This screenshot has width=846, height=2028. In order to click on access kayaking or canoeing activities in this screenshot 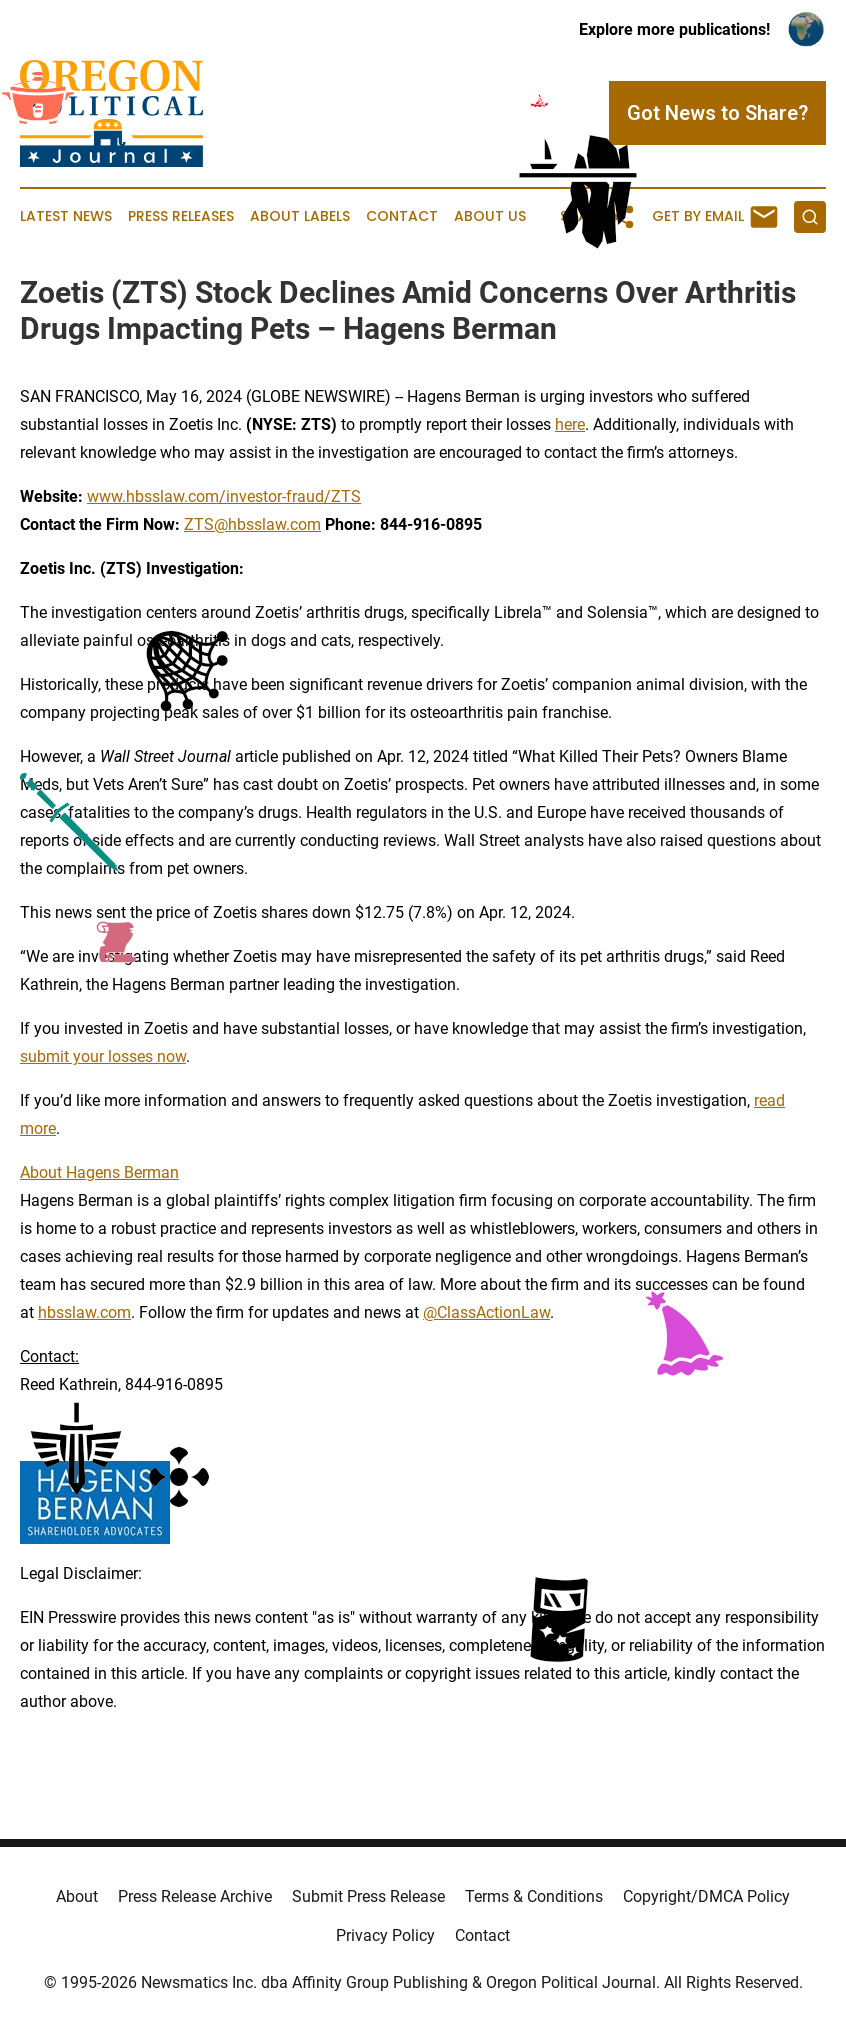, I will do `click(539, 101)`.